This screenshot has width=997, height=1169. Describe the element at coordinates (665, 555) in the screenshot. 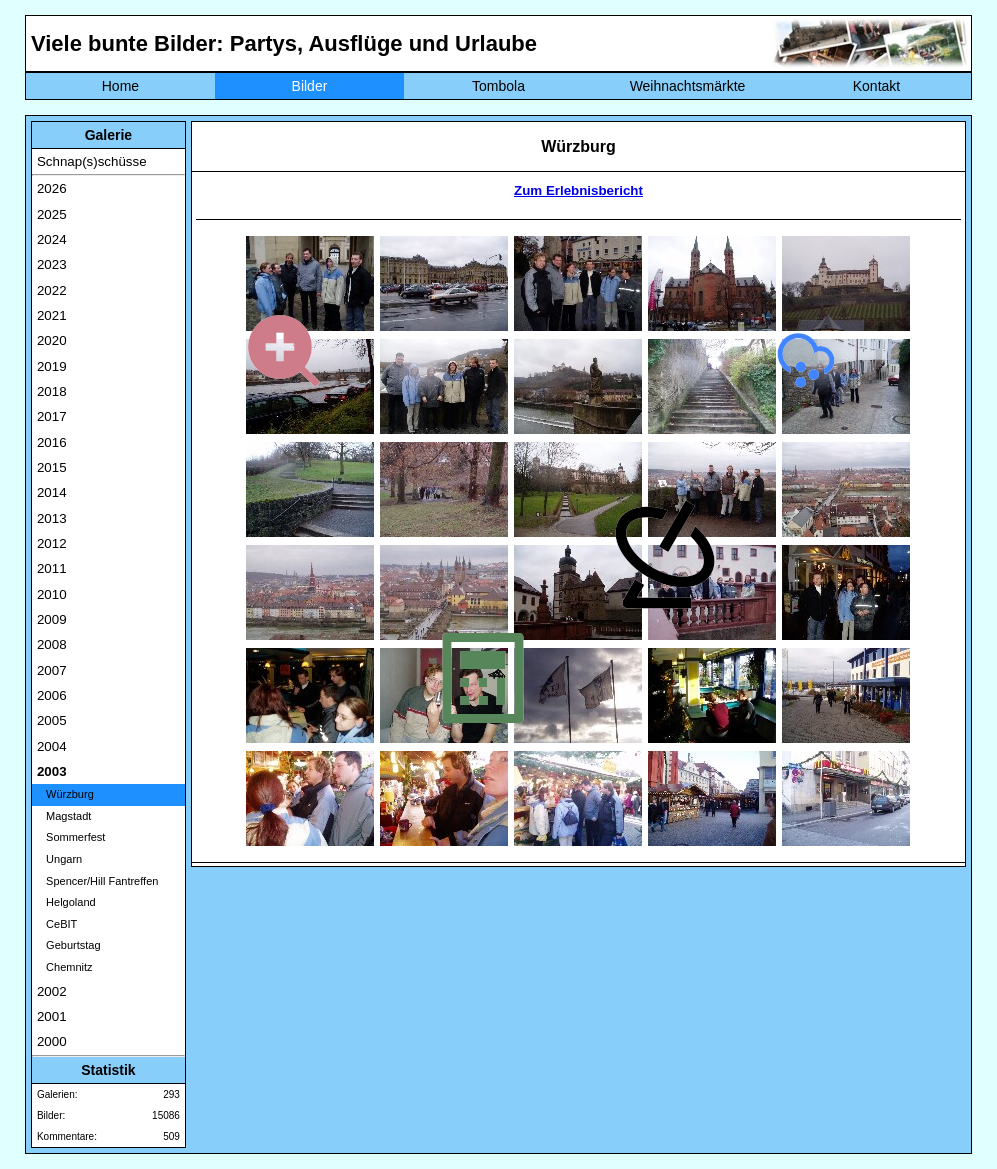

I see `access radar or scanning functionality` at that location.